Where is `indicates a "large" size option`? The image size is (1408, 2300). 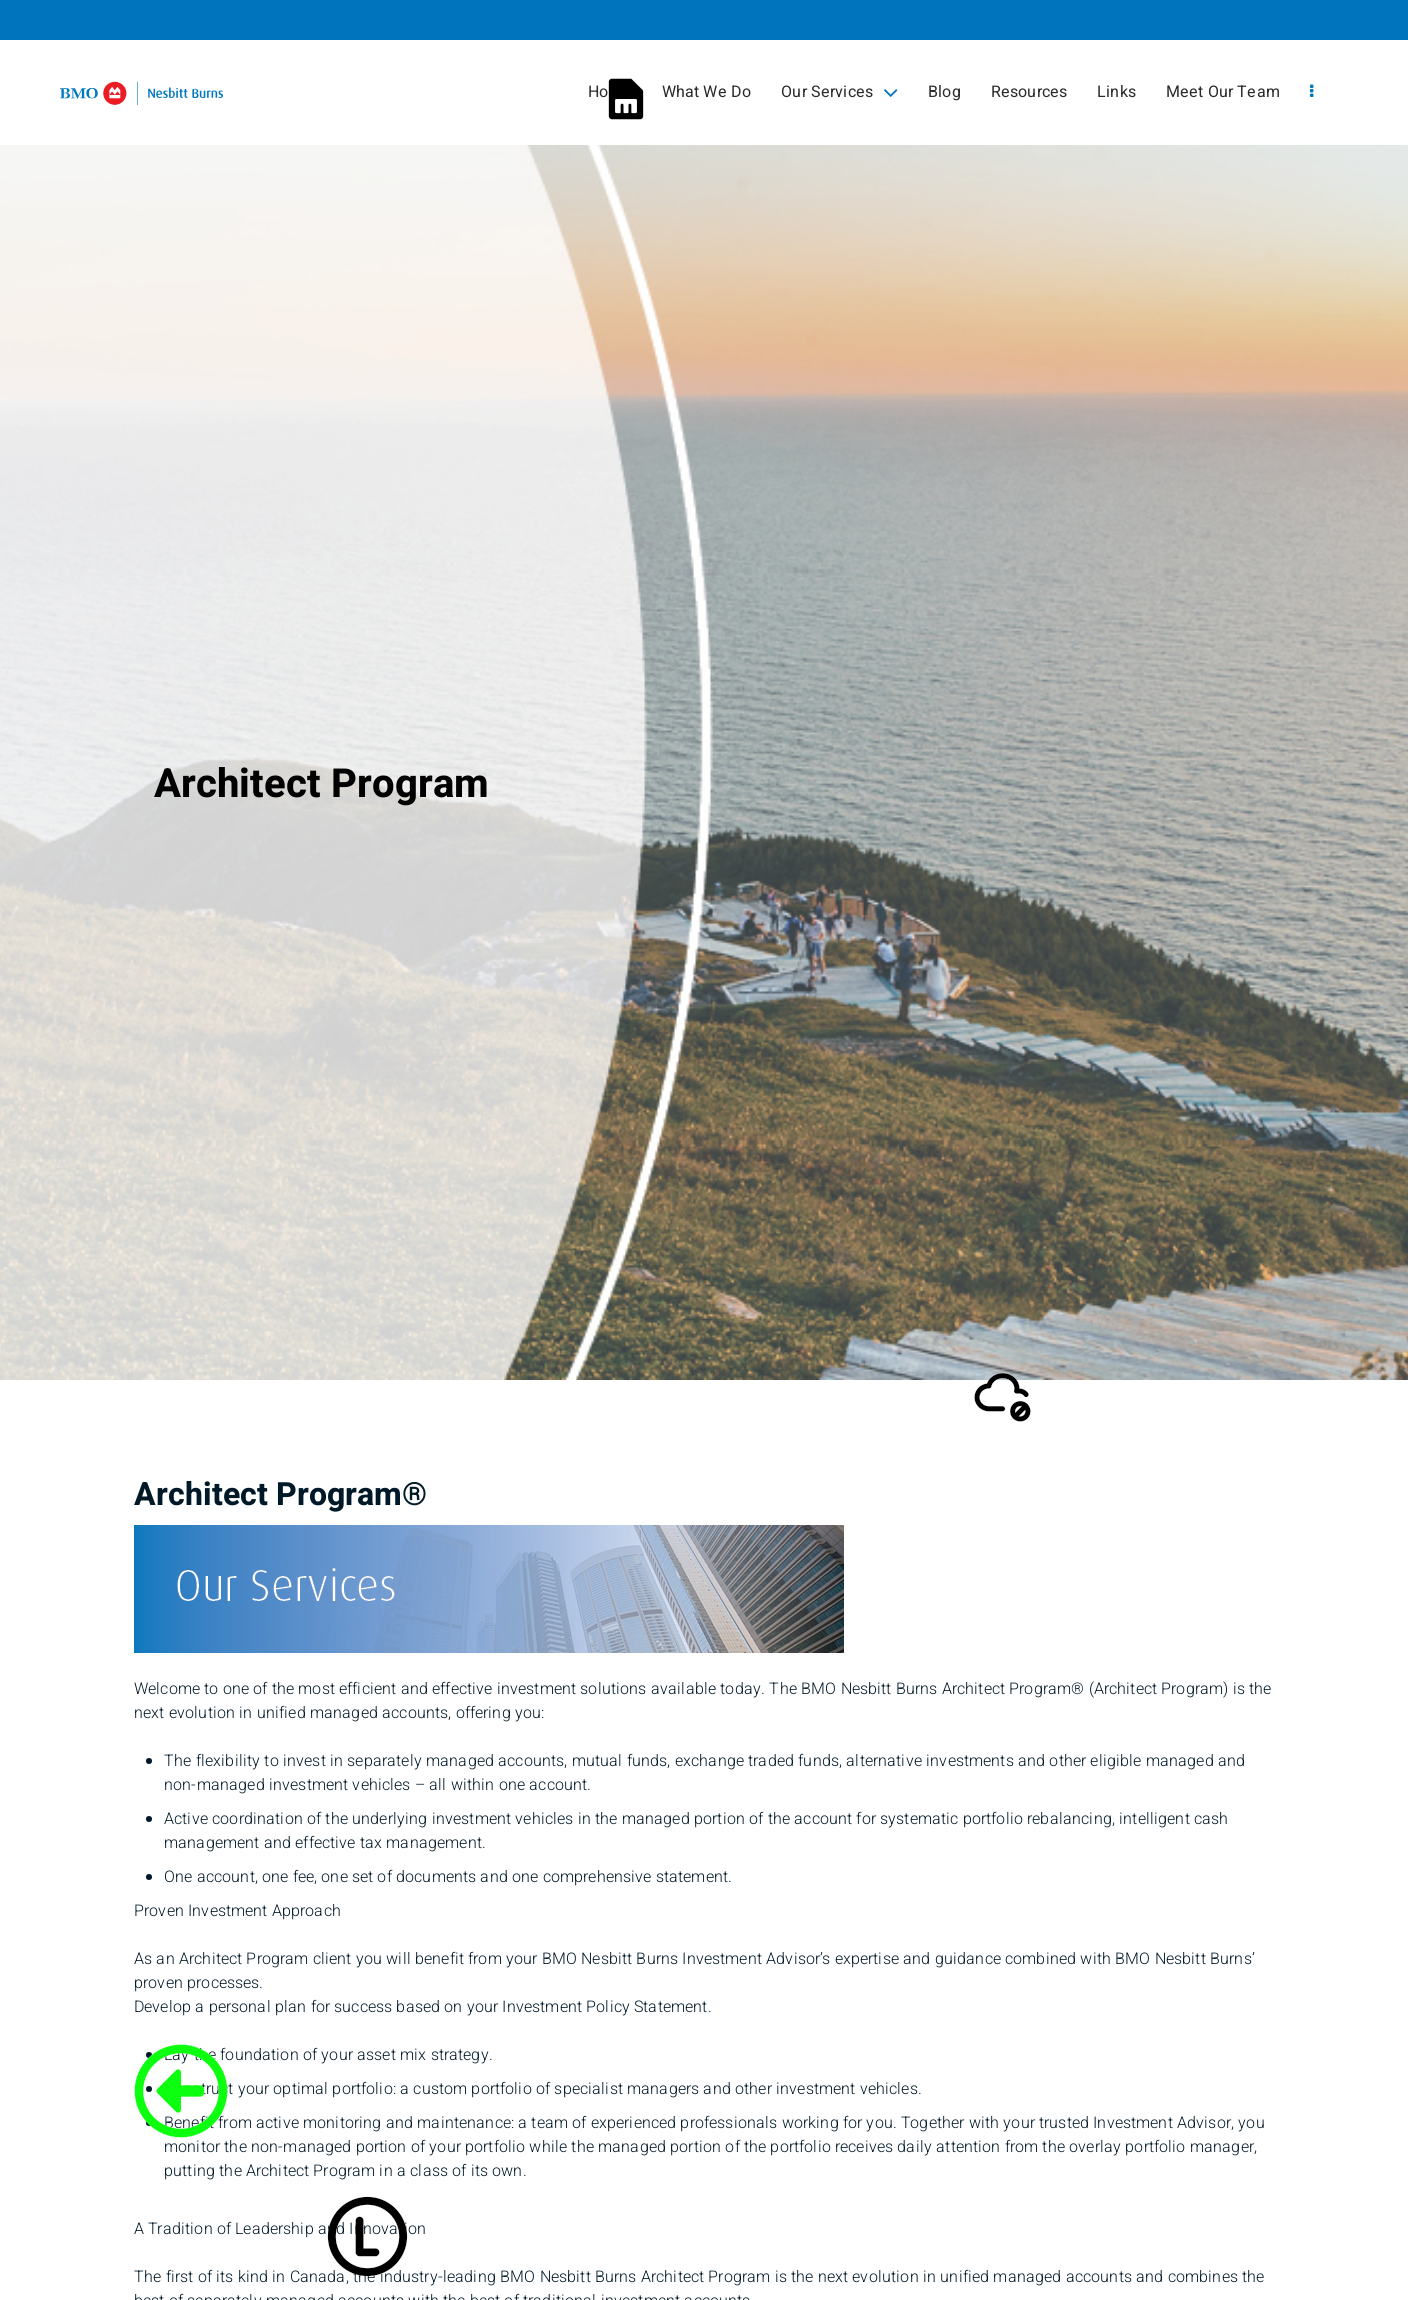 indicates a "large" size option is located at coordinates (367, 2236).